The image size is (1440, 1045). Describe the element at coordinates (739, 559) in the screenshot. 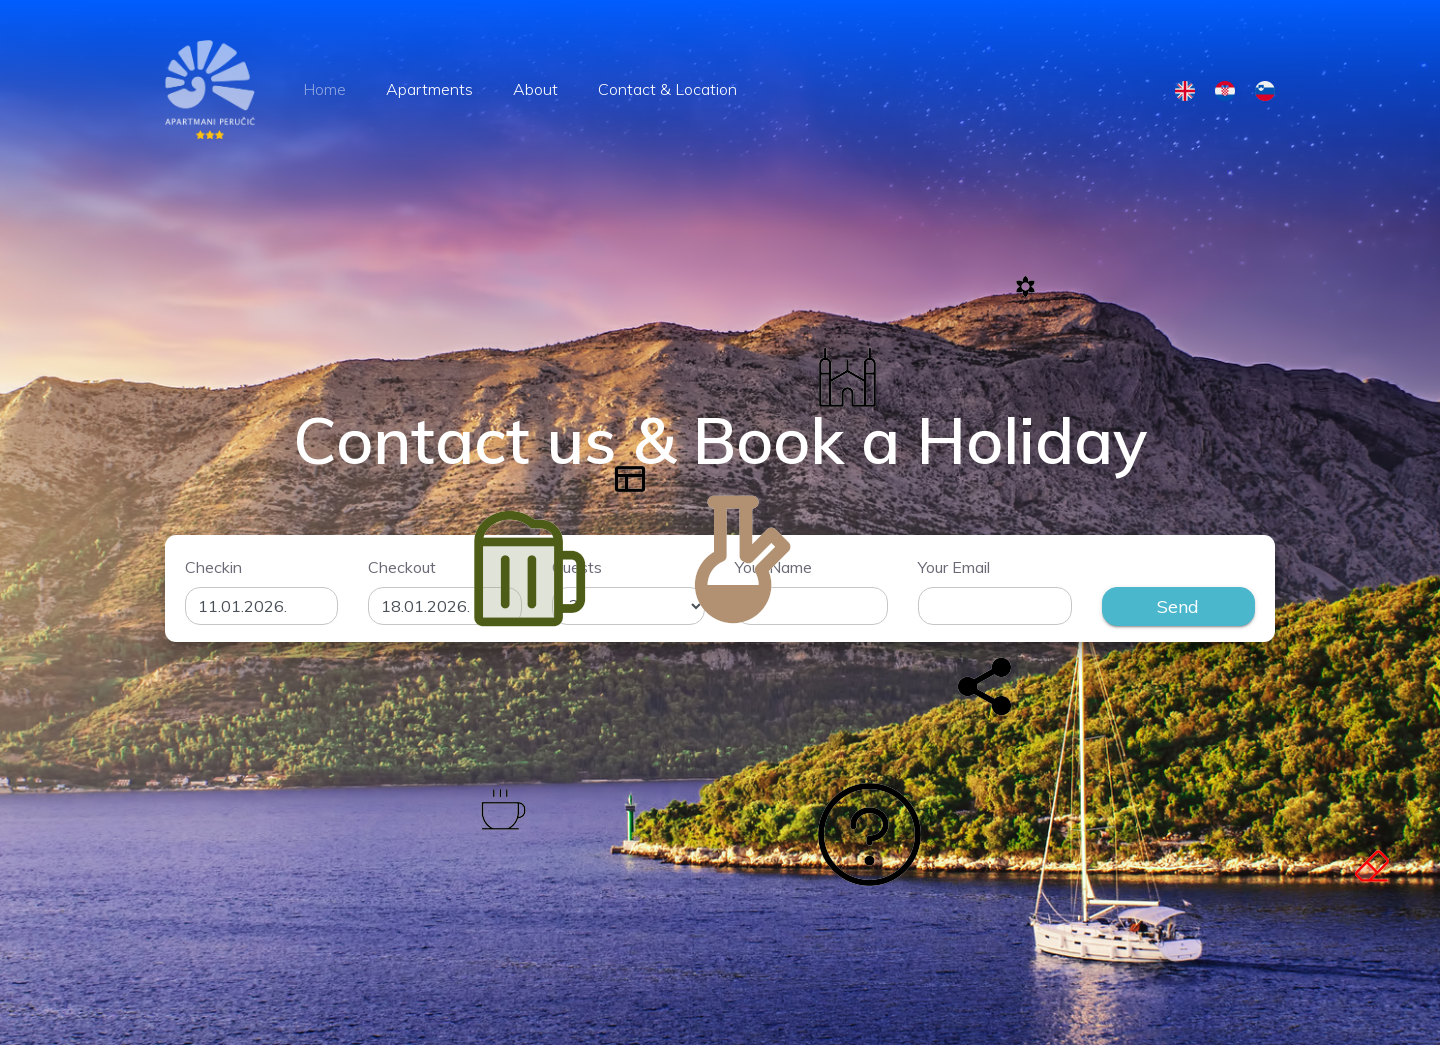

I see `access smoking or cannabis-related content` at that location.